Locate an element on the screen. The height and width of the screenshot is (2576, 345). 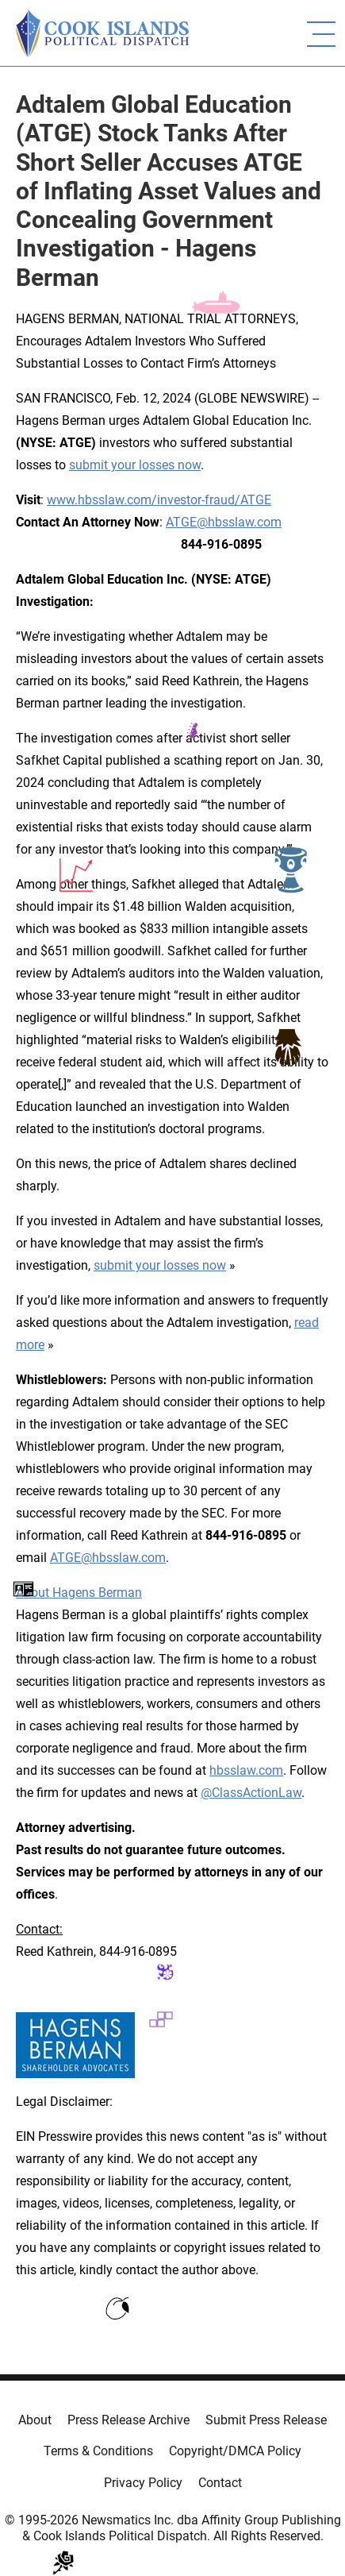
view analytics or statistics is located at coordinates (76, 875).